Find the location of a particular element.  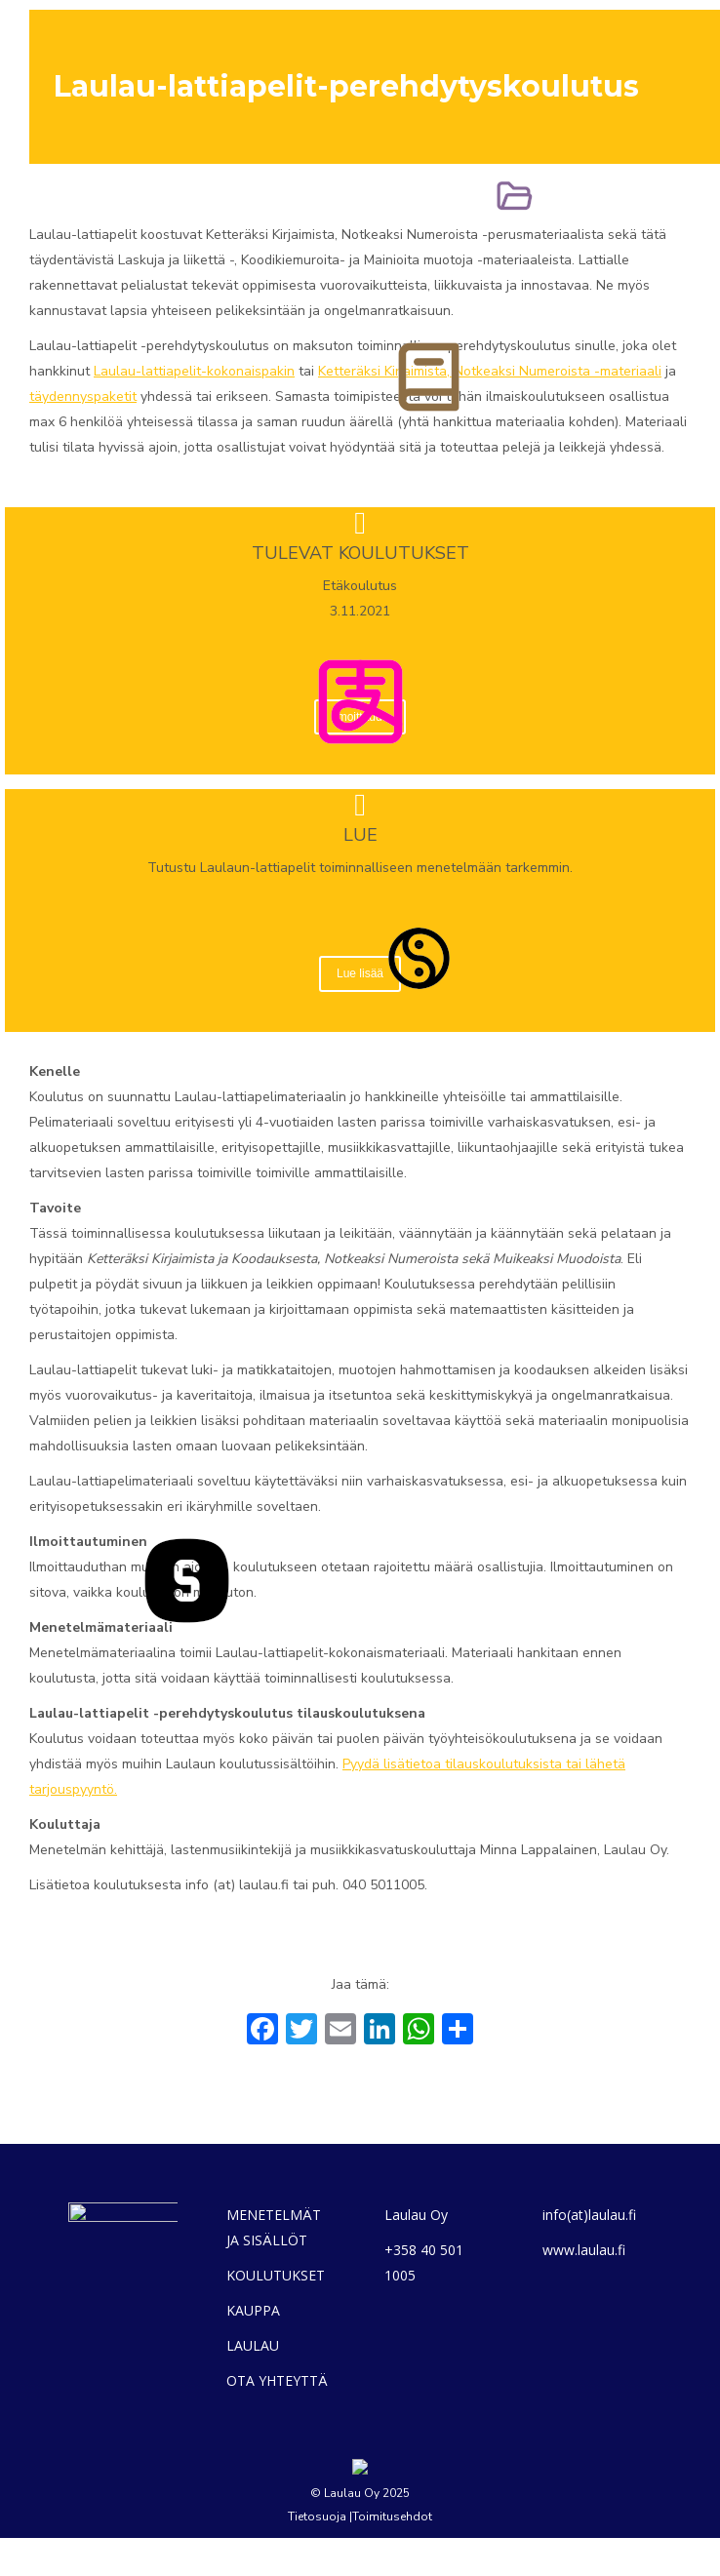

pay with alipay is located at coordinates (360, 701).